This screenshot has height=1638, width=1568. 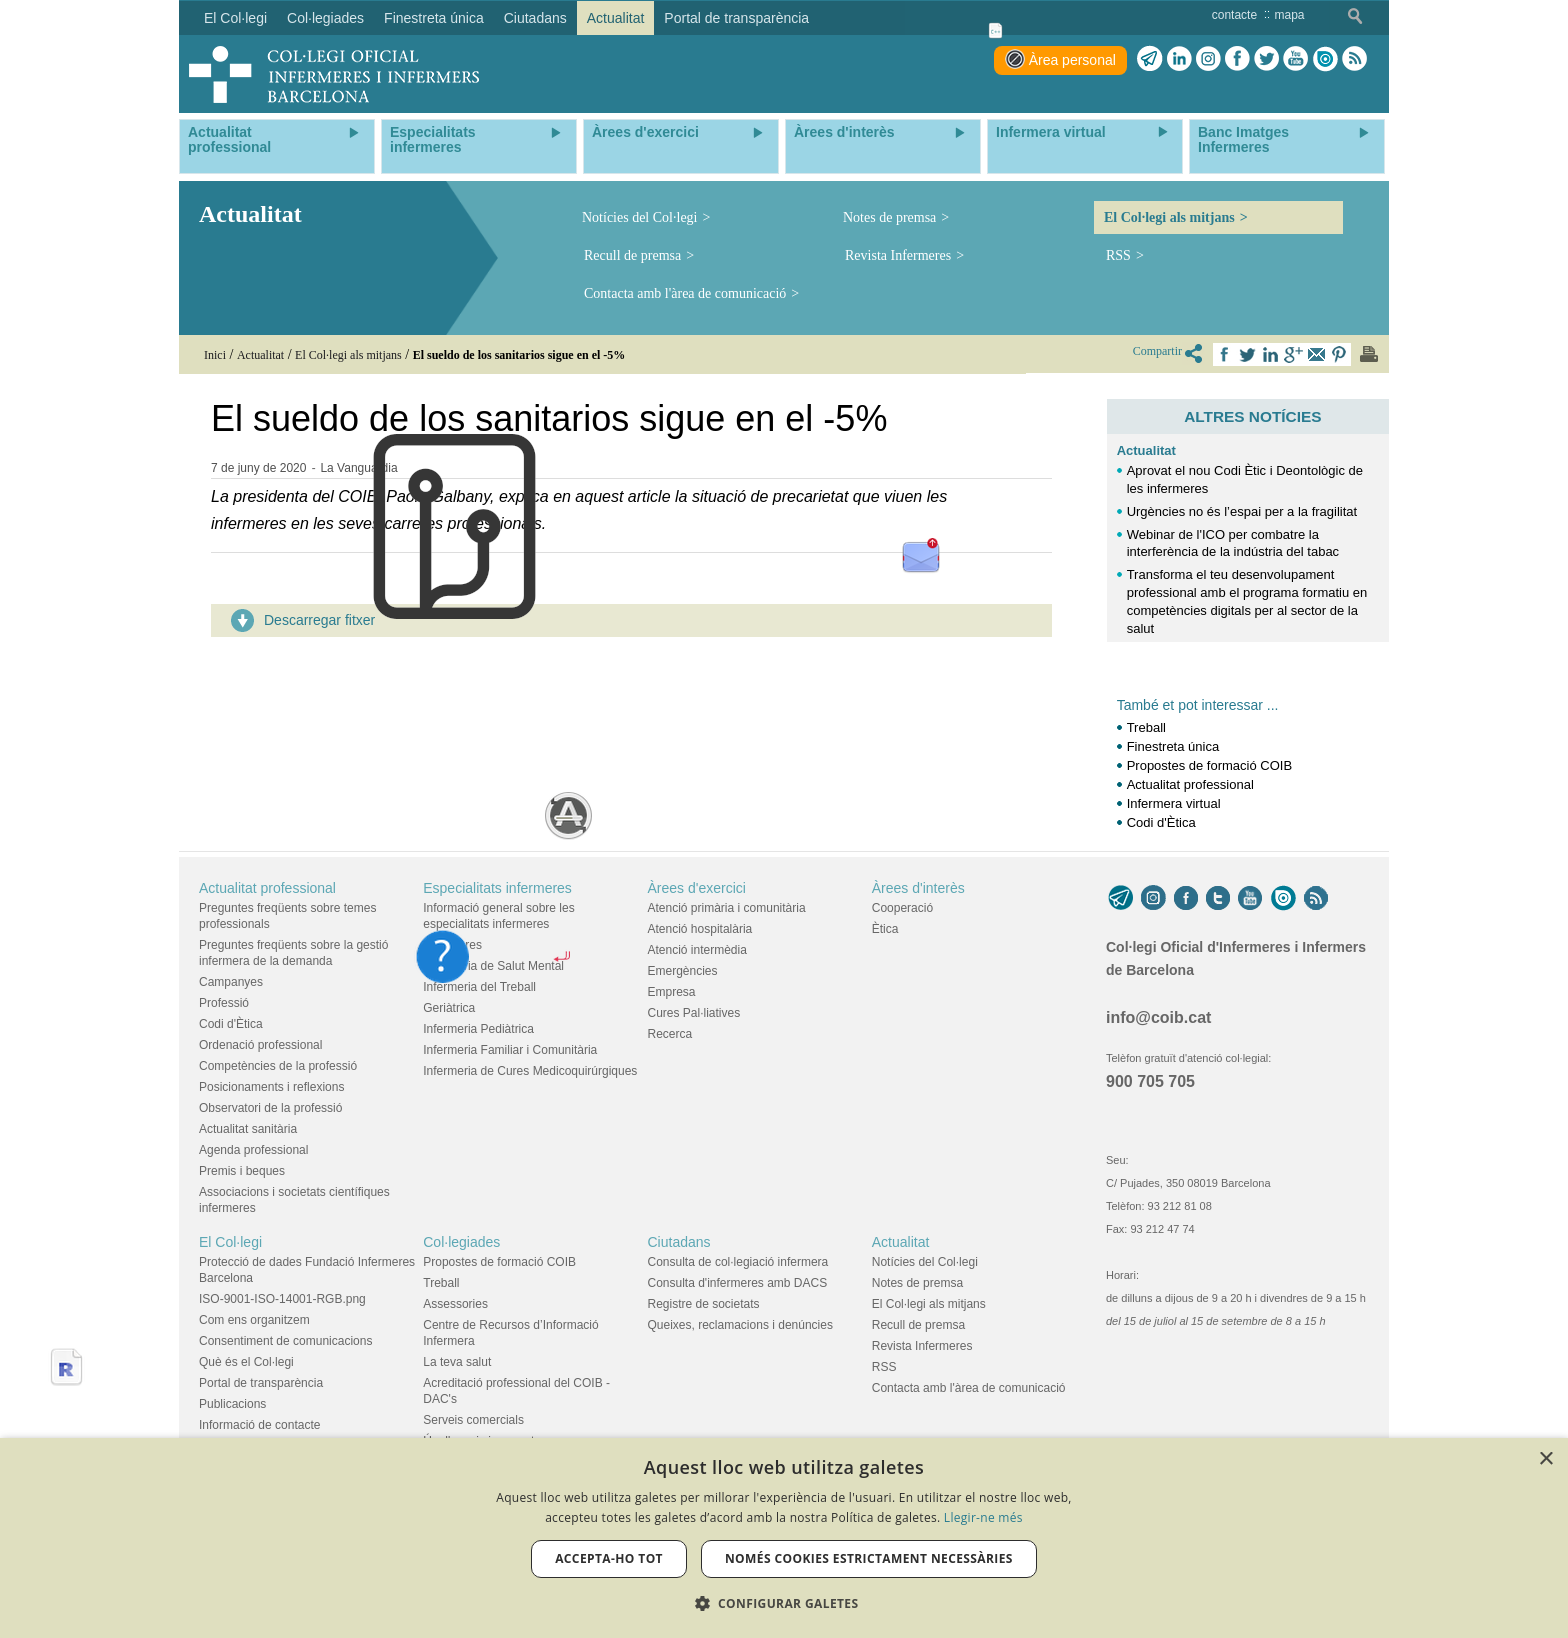 What do you see at coordinates (561, 955) in the screenshot?
I see `reply to all recipients in an email thread` at bounding box center [561, 955].